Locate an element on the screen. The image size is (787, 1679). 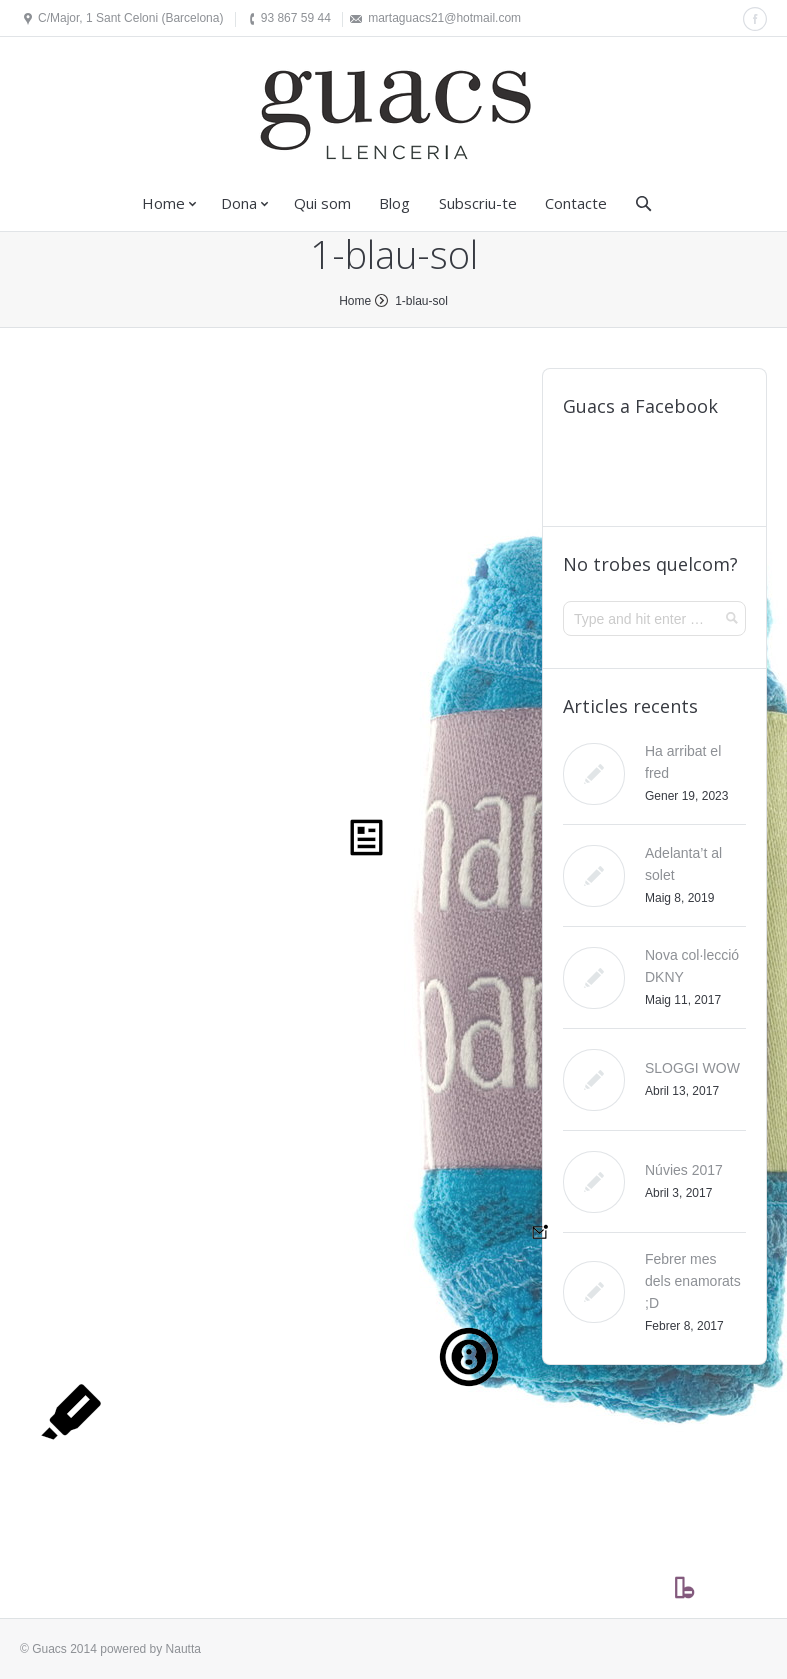
highlight or mark up text is located at coordinates (72, 1413).